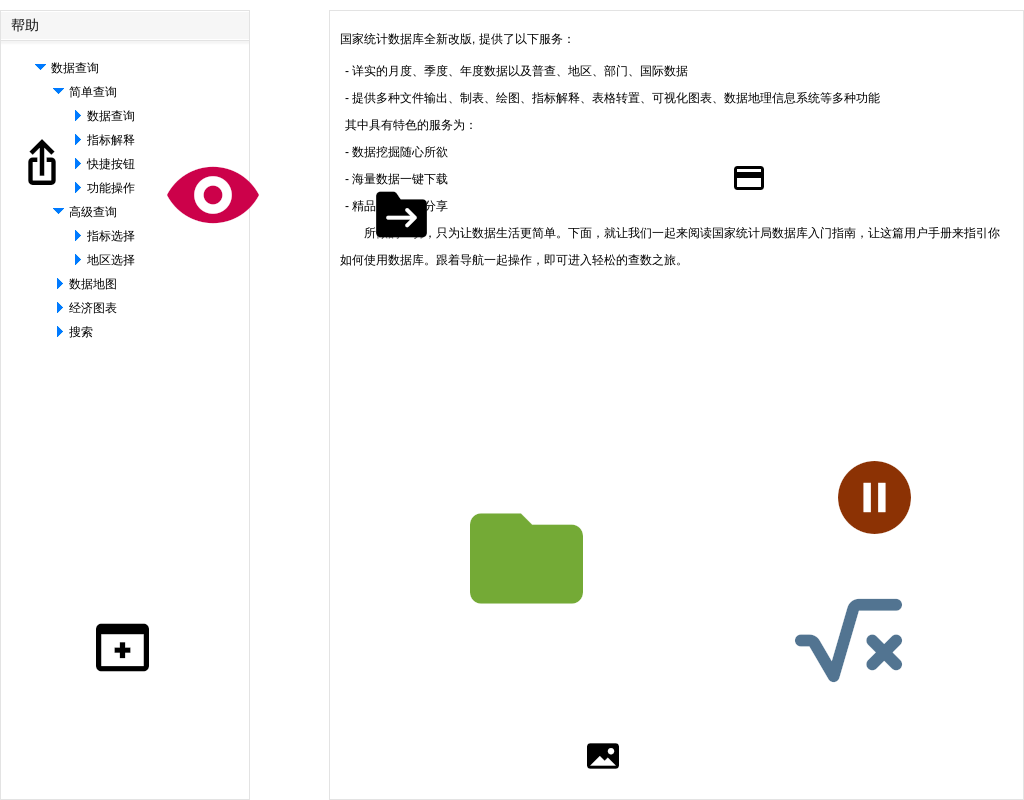 This screenshot has width=1024, height=800. Describe the element at coordinates (603, 756) in the screenshot. I see `view photos or images` at that location.